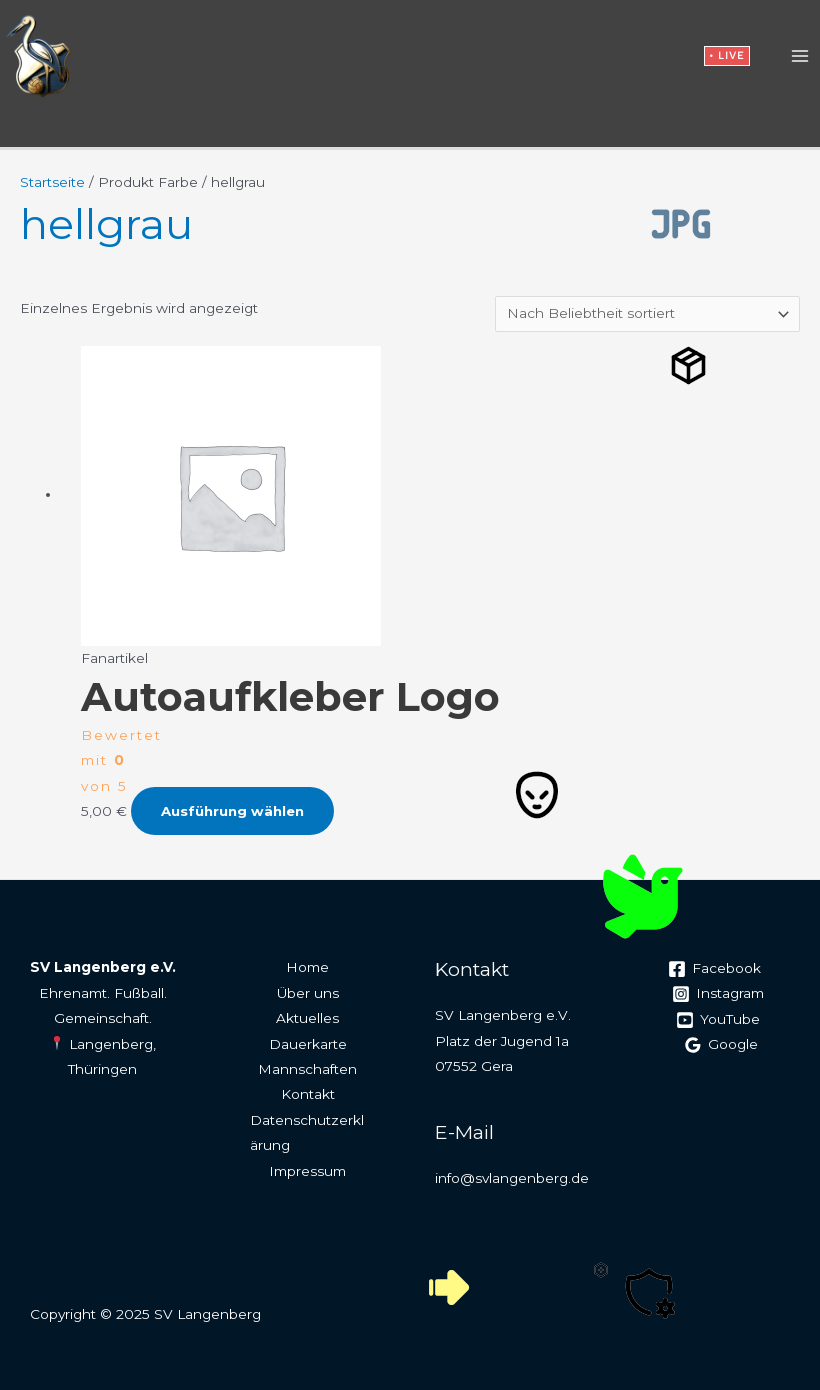 This screenshot has height=1390, width=820. Describe the element at coordinates (688, 365) in the screenshot. I see `view package or shipment details` at that location.